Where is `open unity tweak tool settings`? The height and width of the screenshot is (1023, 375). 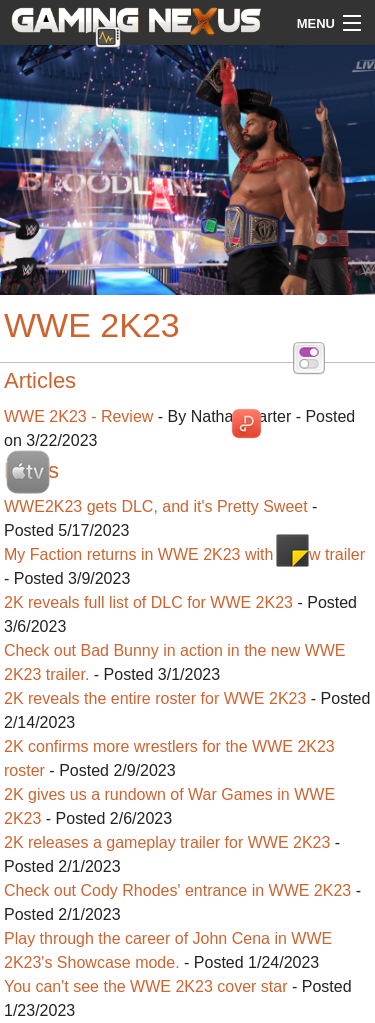
open unity tweak tool settings is located at coordinates (309, 358).